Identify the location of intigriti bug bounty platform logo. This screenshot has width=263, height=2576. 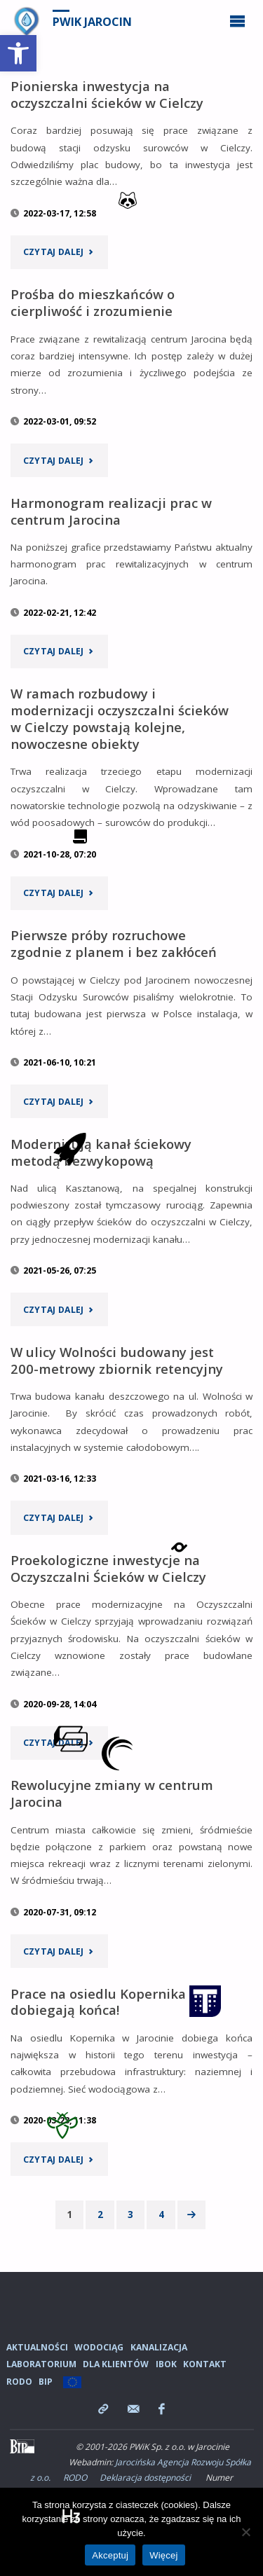
(62, 2126).